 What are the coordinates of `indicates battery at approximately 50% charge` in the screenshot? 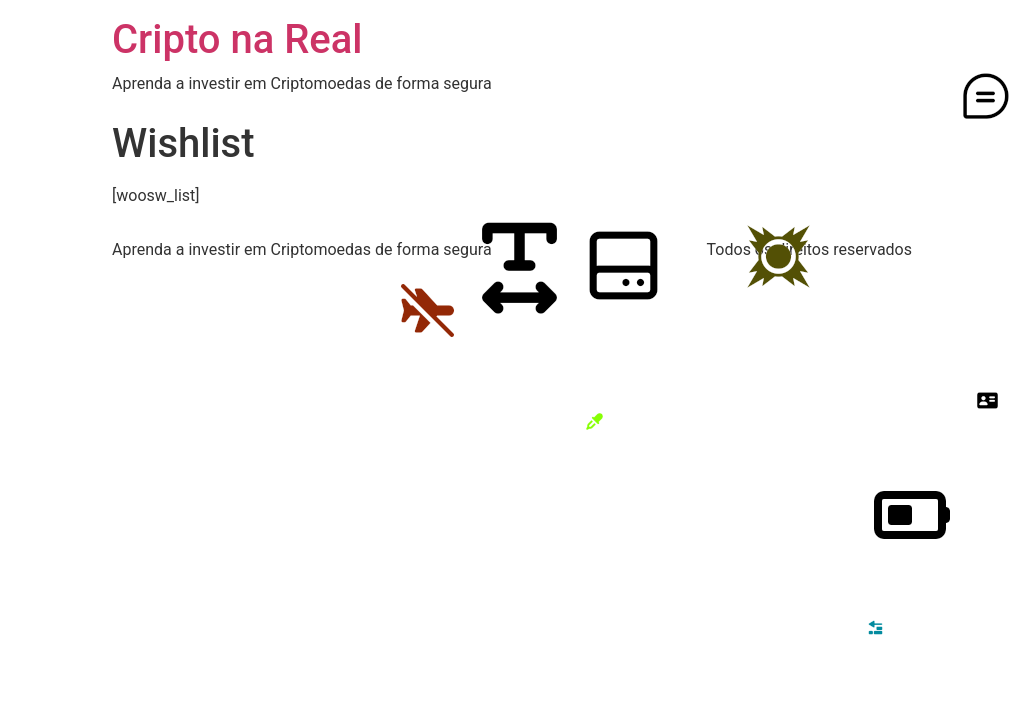 It's located at (910, 515).